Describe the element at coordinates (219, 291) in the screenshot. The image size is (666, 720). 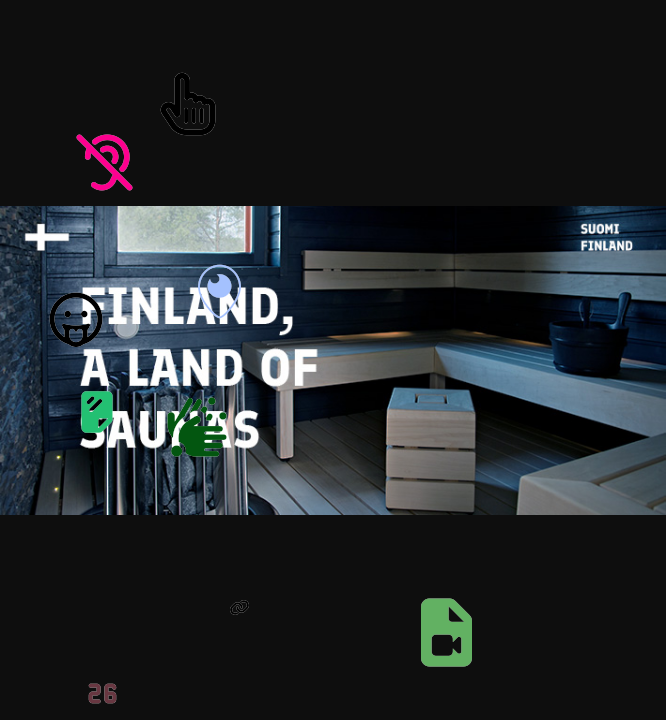
I see `periscope app logo` at that location.